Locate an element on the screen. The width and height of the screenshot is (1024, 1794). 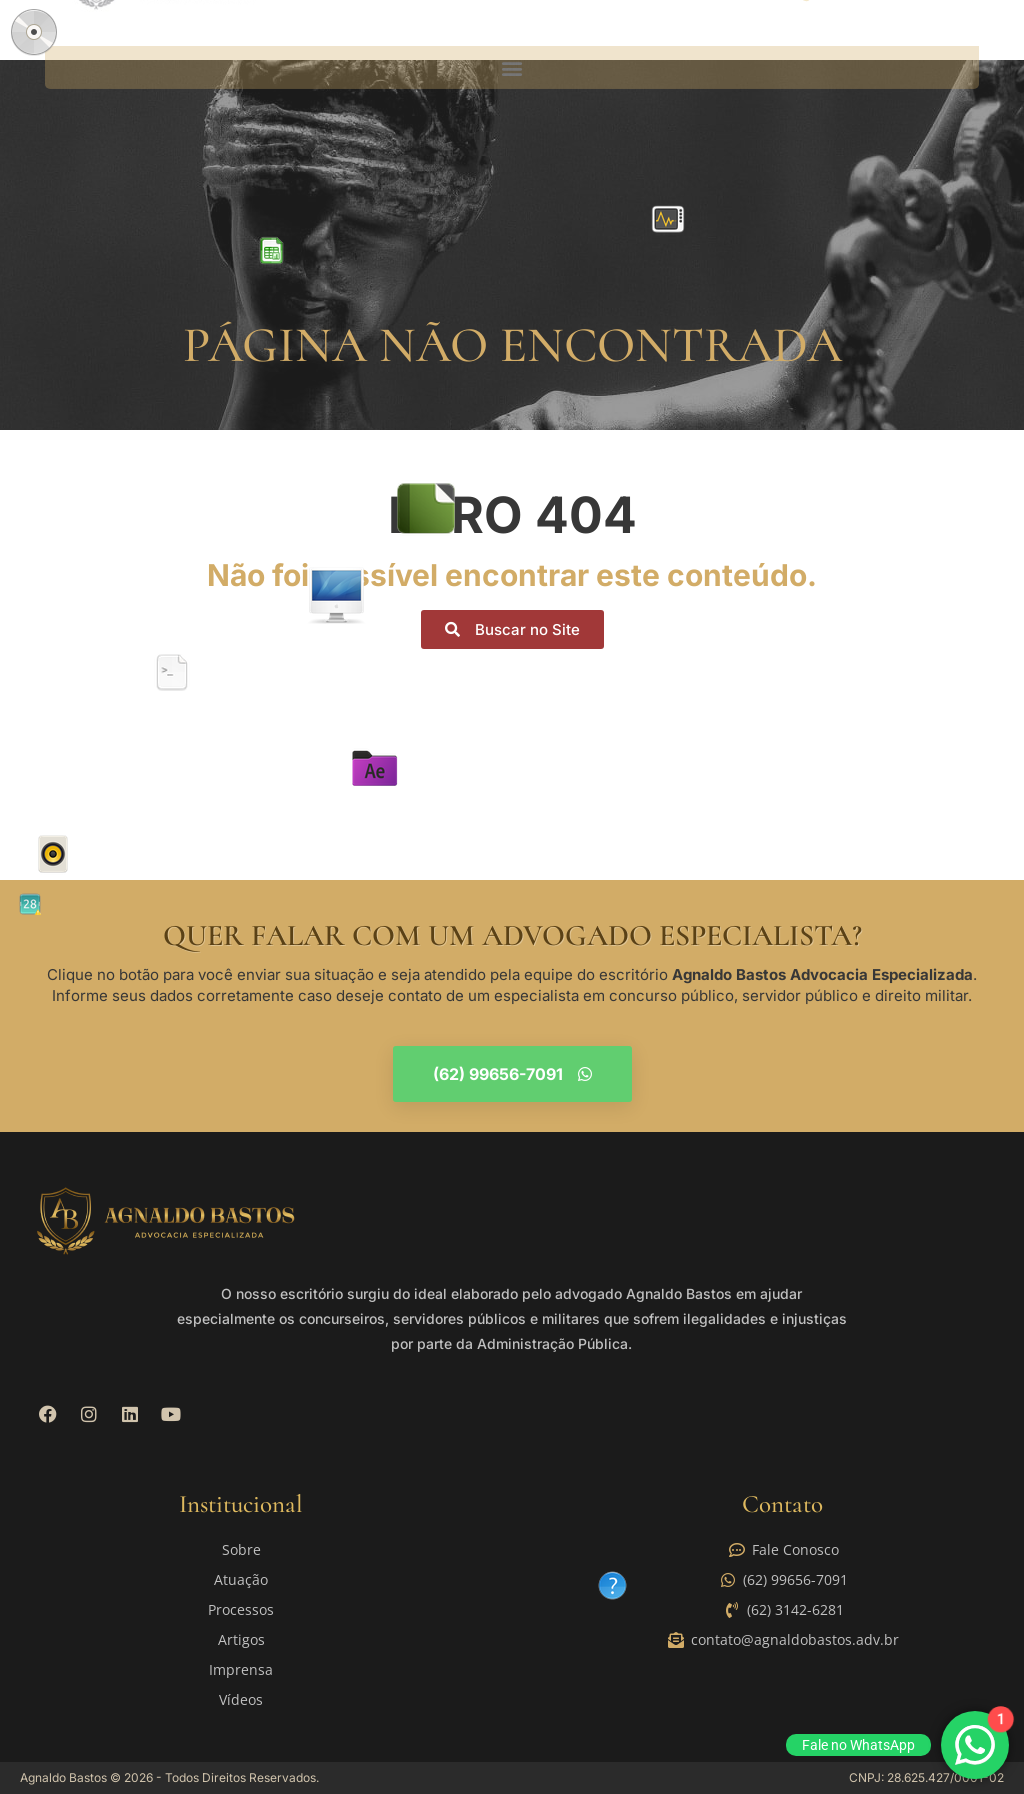
open system monitor application is located at coordinates (668, 219).